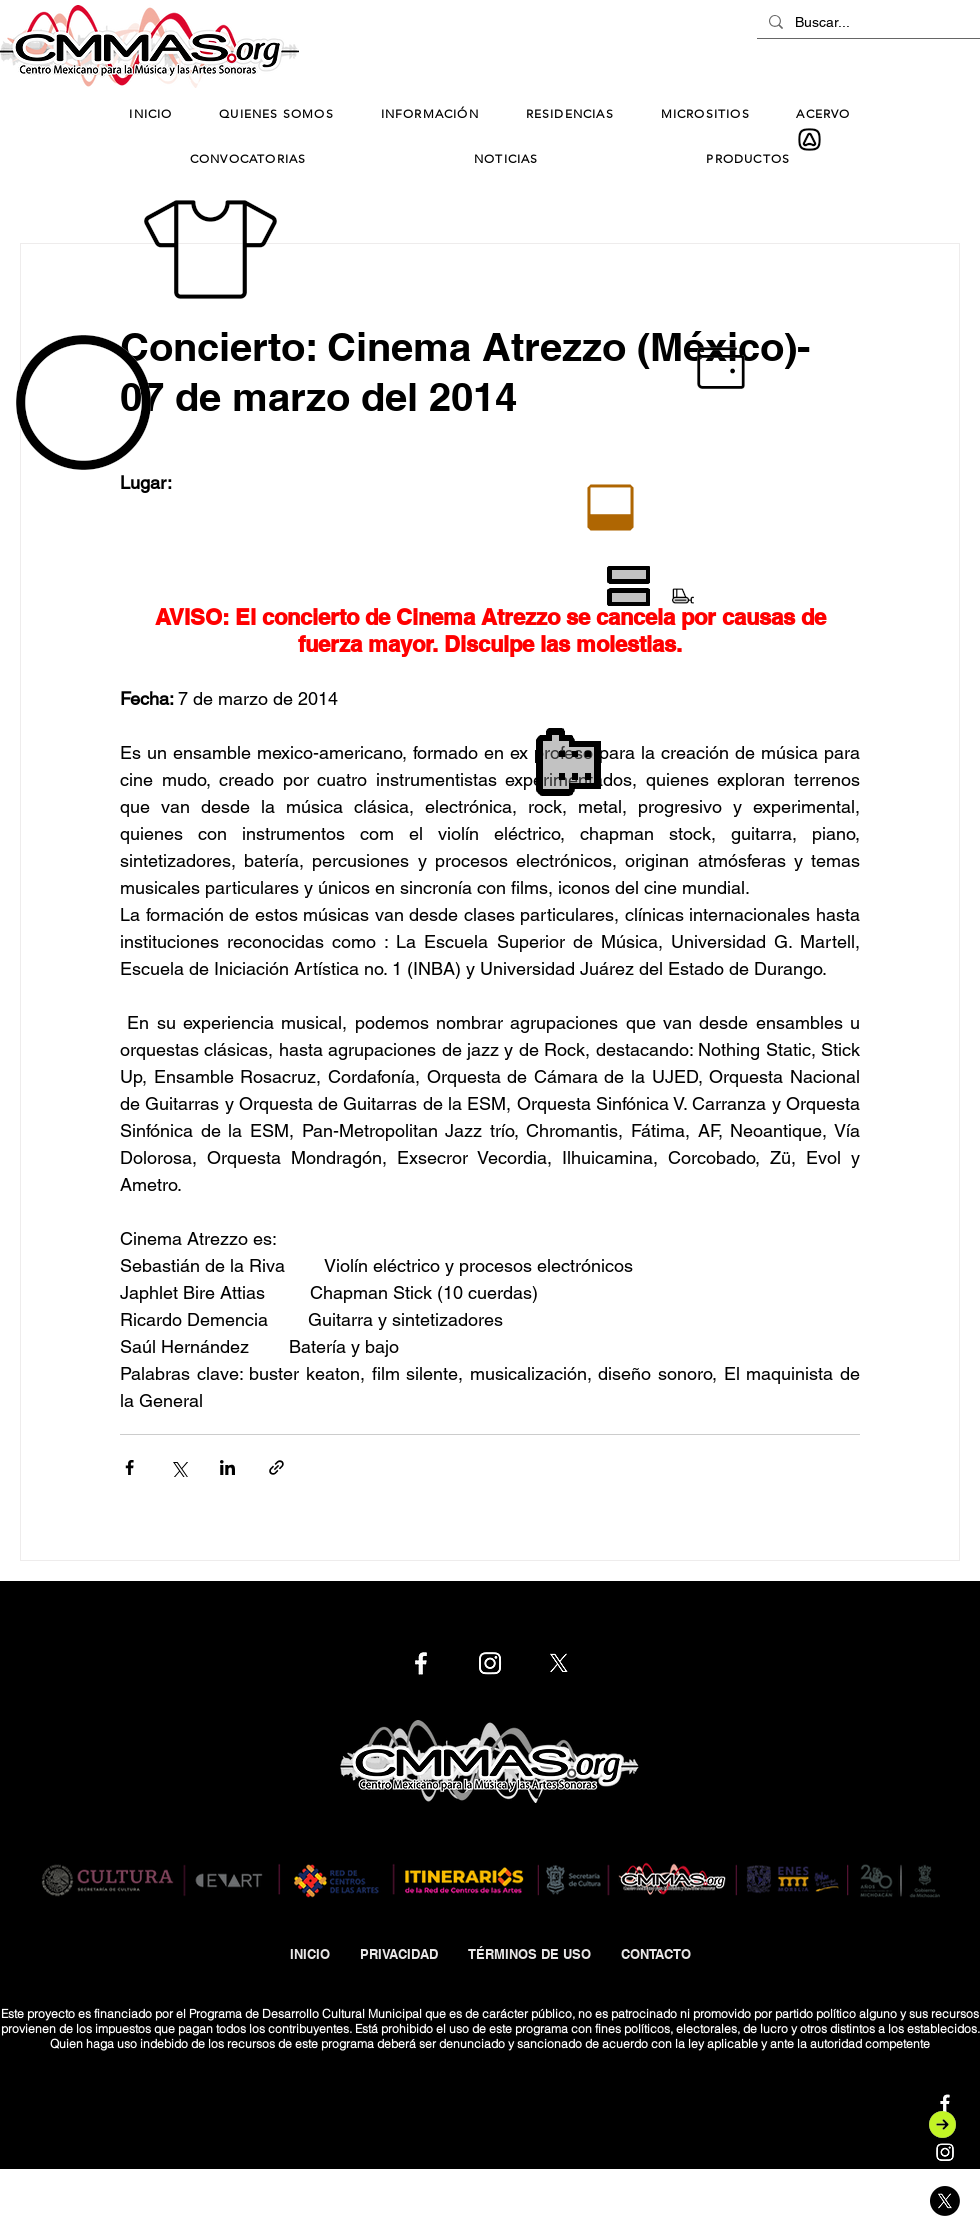  What do you see at coordinates (630, 586) in the screenshot?
I see `view agenda or schedule items` at bounding box center [630, 586].